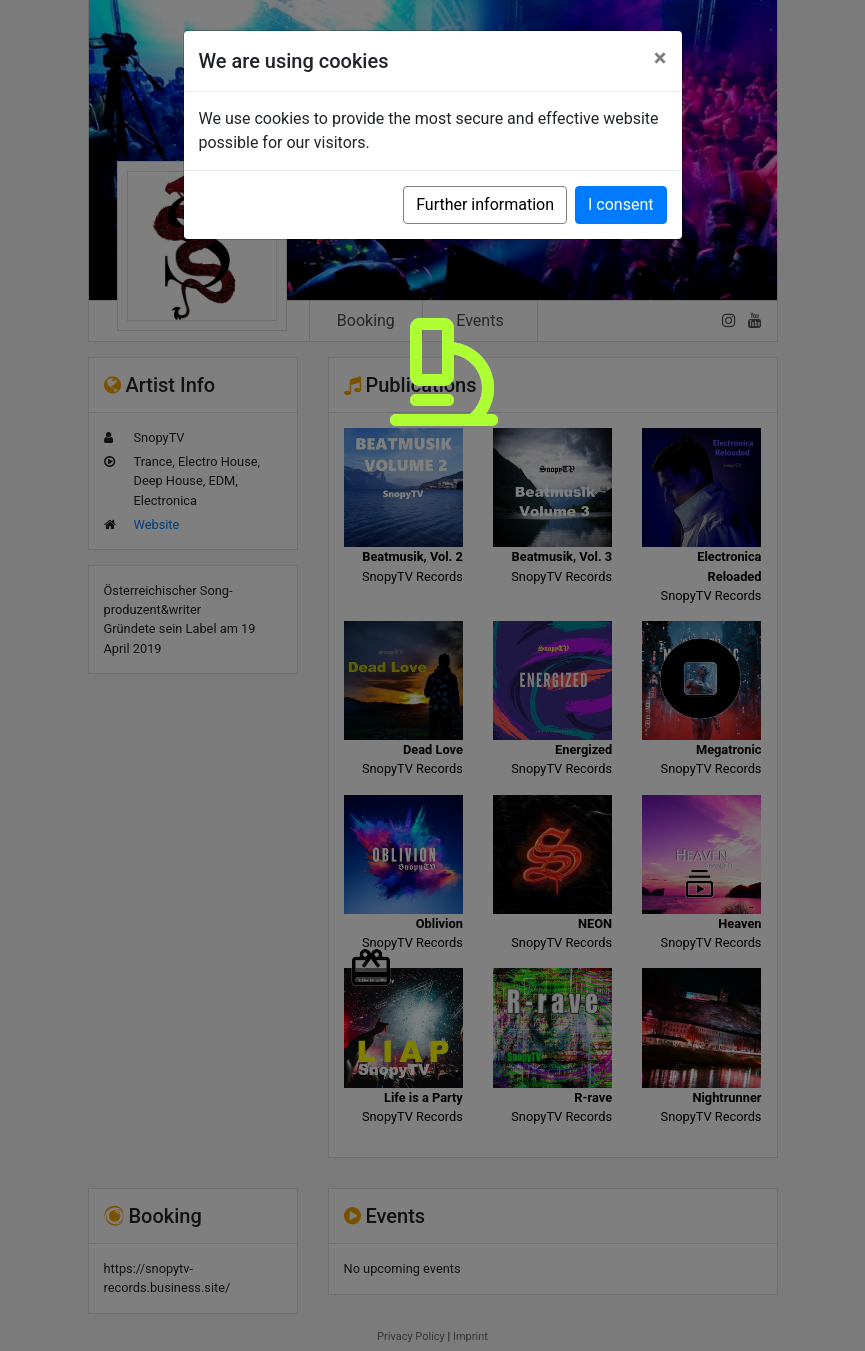 This screenshot has height=1351, width=865. I want to click on access research or laboratory tools, so click(444, 376).